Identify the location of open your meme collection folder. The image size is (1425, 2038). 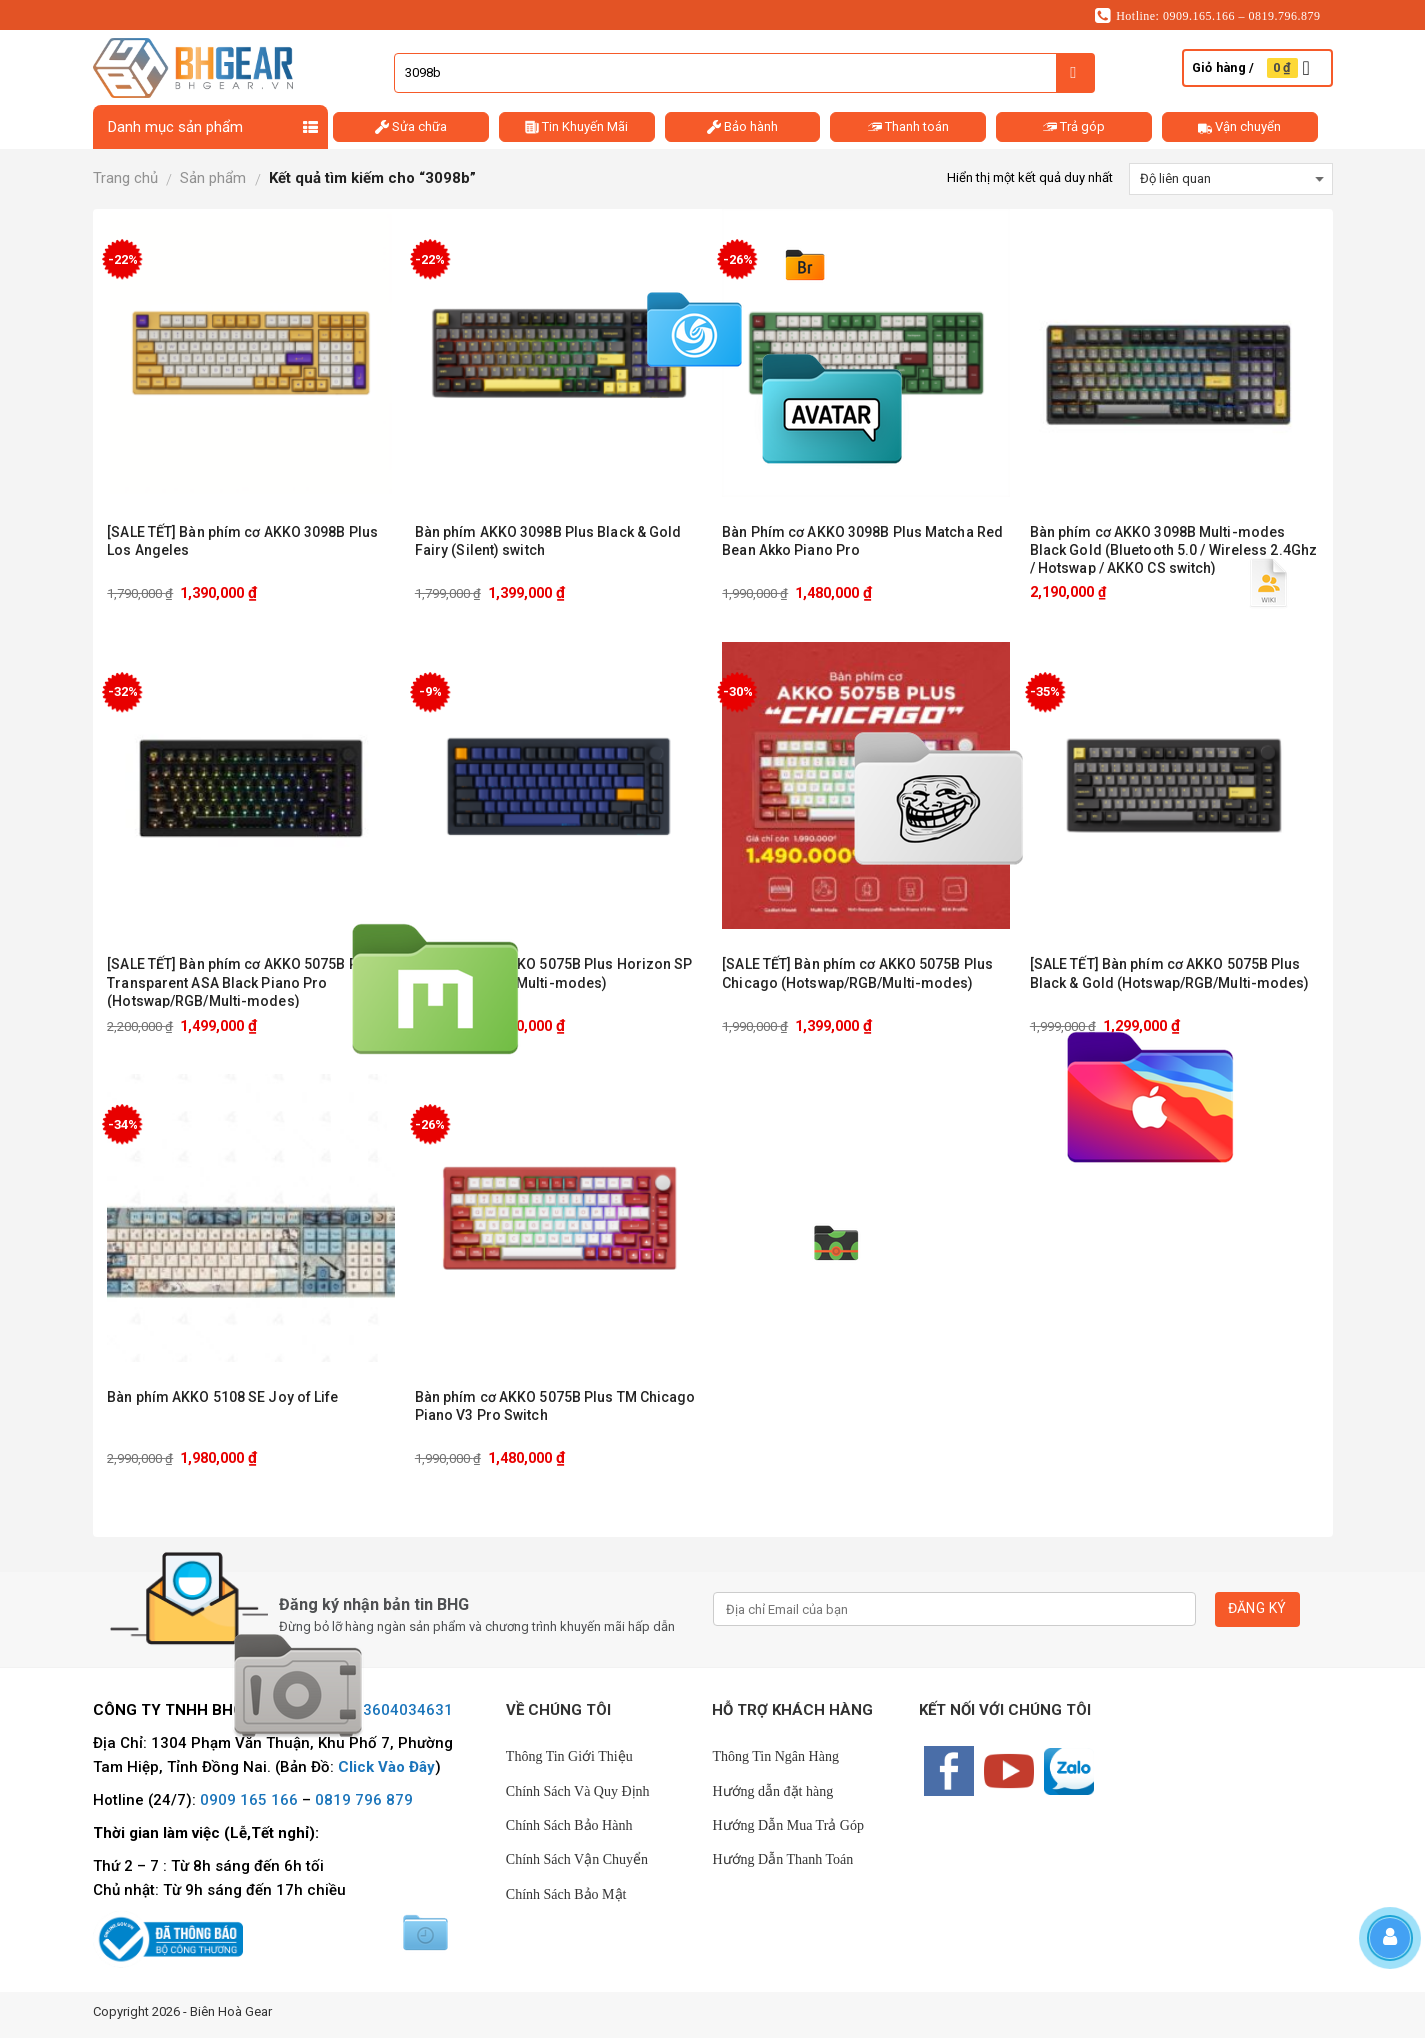
(938, 803).